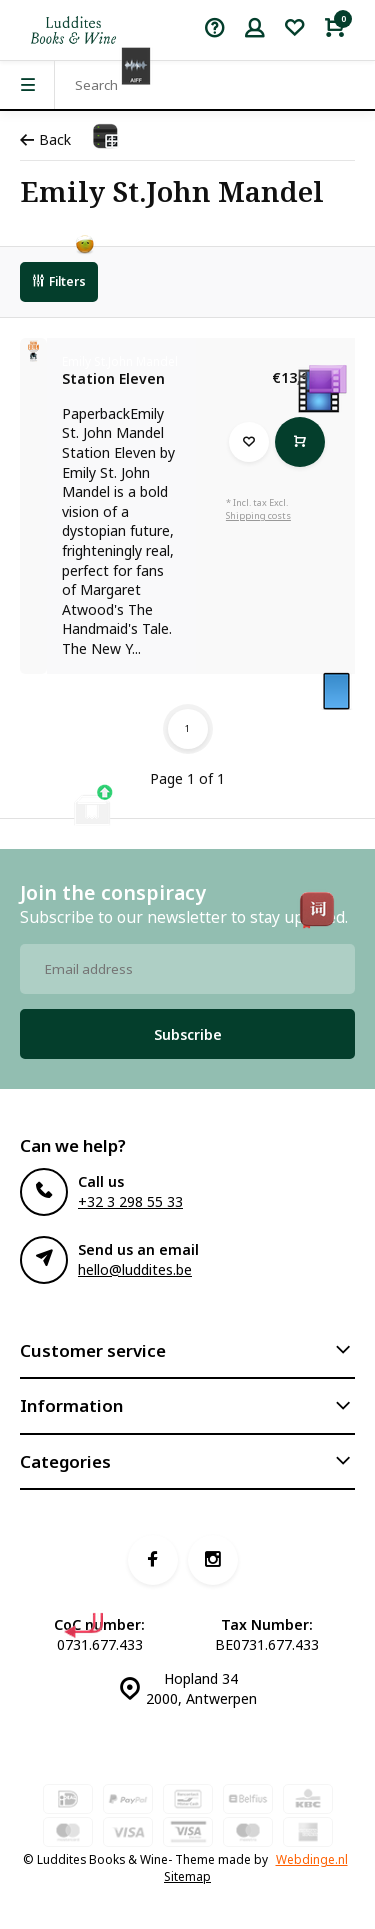  What do you see at coordinates (105, 136) in the screenshot?
I see `configure windows file sharing preferences` at bounding box center [105, 136].